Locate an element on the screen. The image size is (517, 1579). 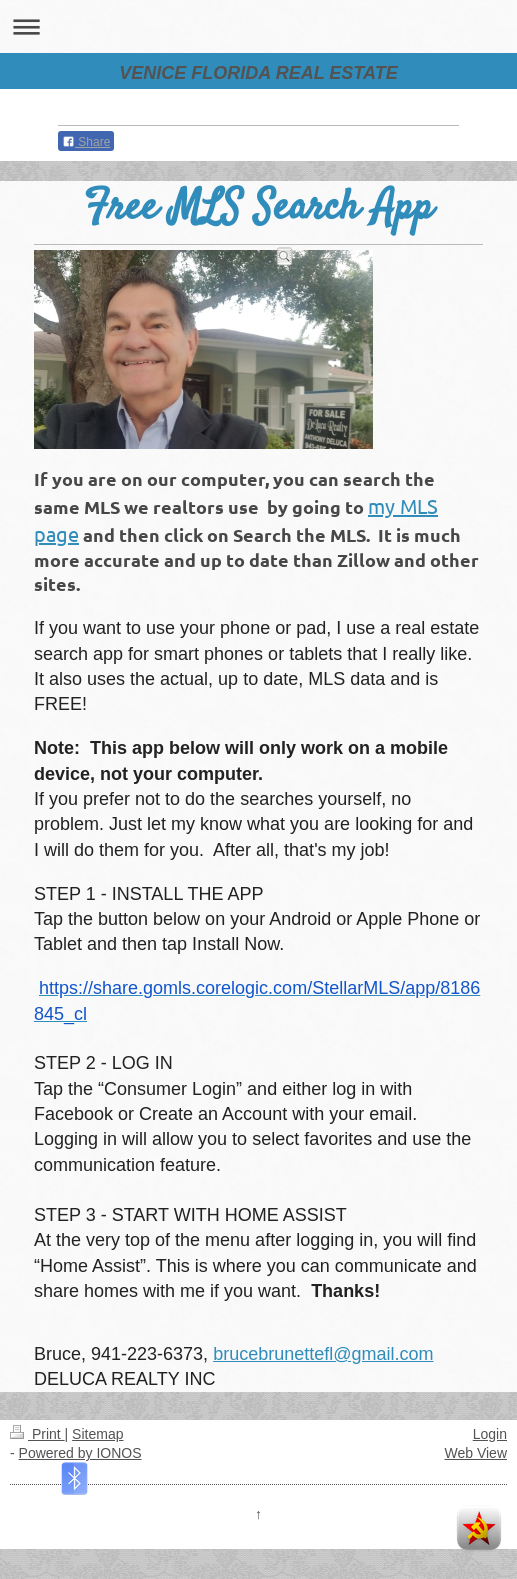
open the system logs application is located at coordinates (284, 256).